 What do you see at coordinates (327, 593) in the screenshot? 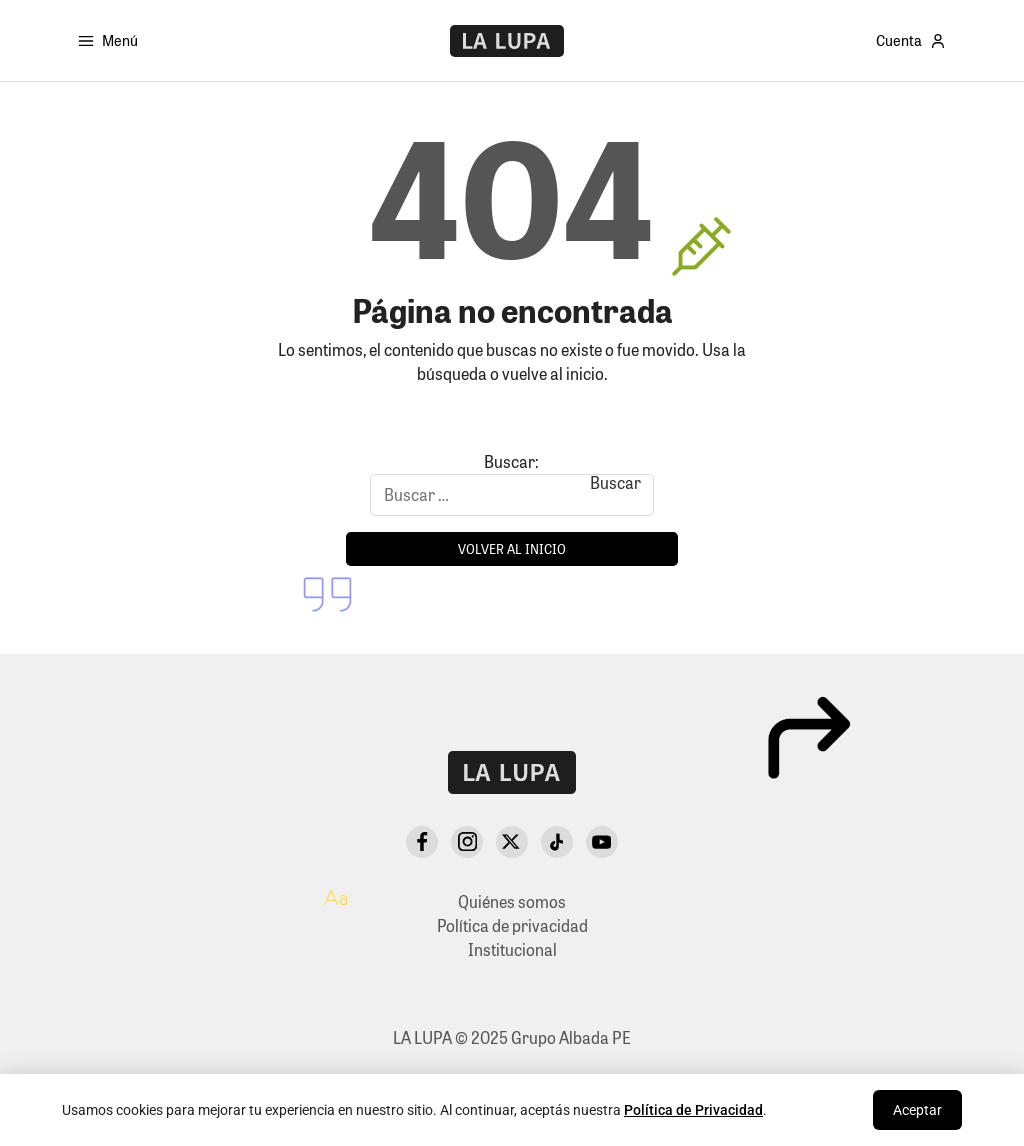
I see `view testimonials or quotes` at bounding box center [327, 593].